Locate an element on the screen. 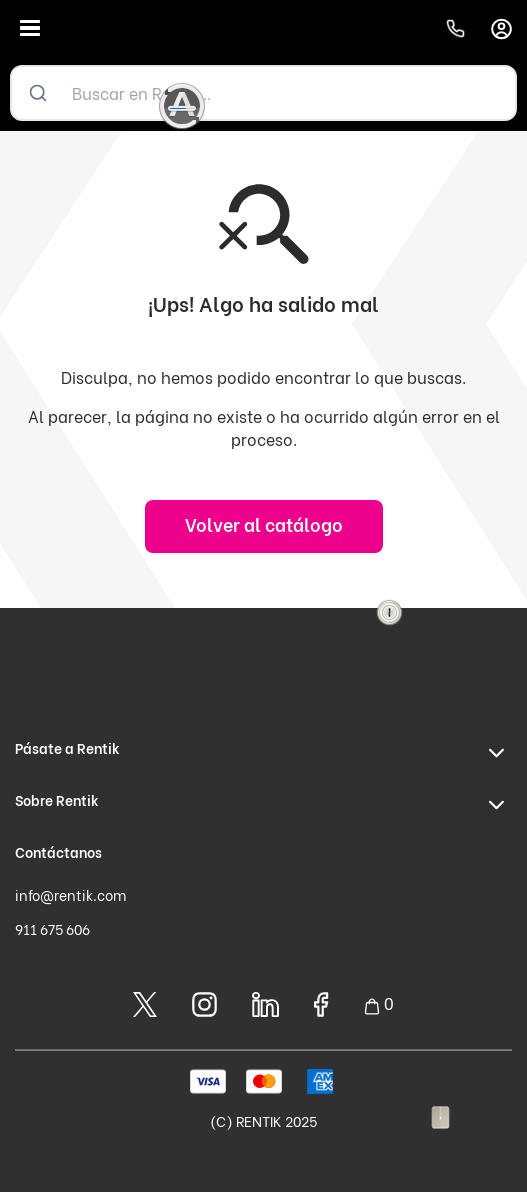 Image resolution: width=527 pixels, height=1192 pixels. open the archive manager application is located at coordinates (440, 1117).